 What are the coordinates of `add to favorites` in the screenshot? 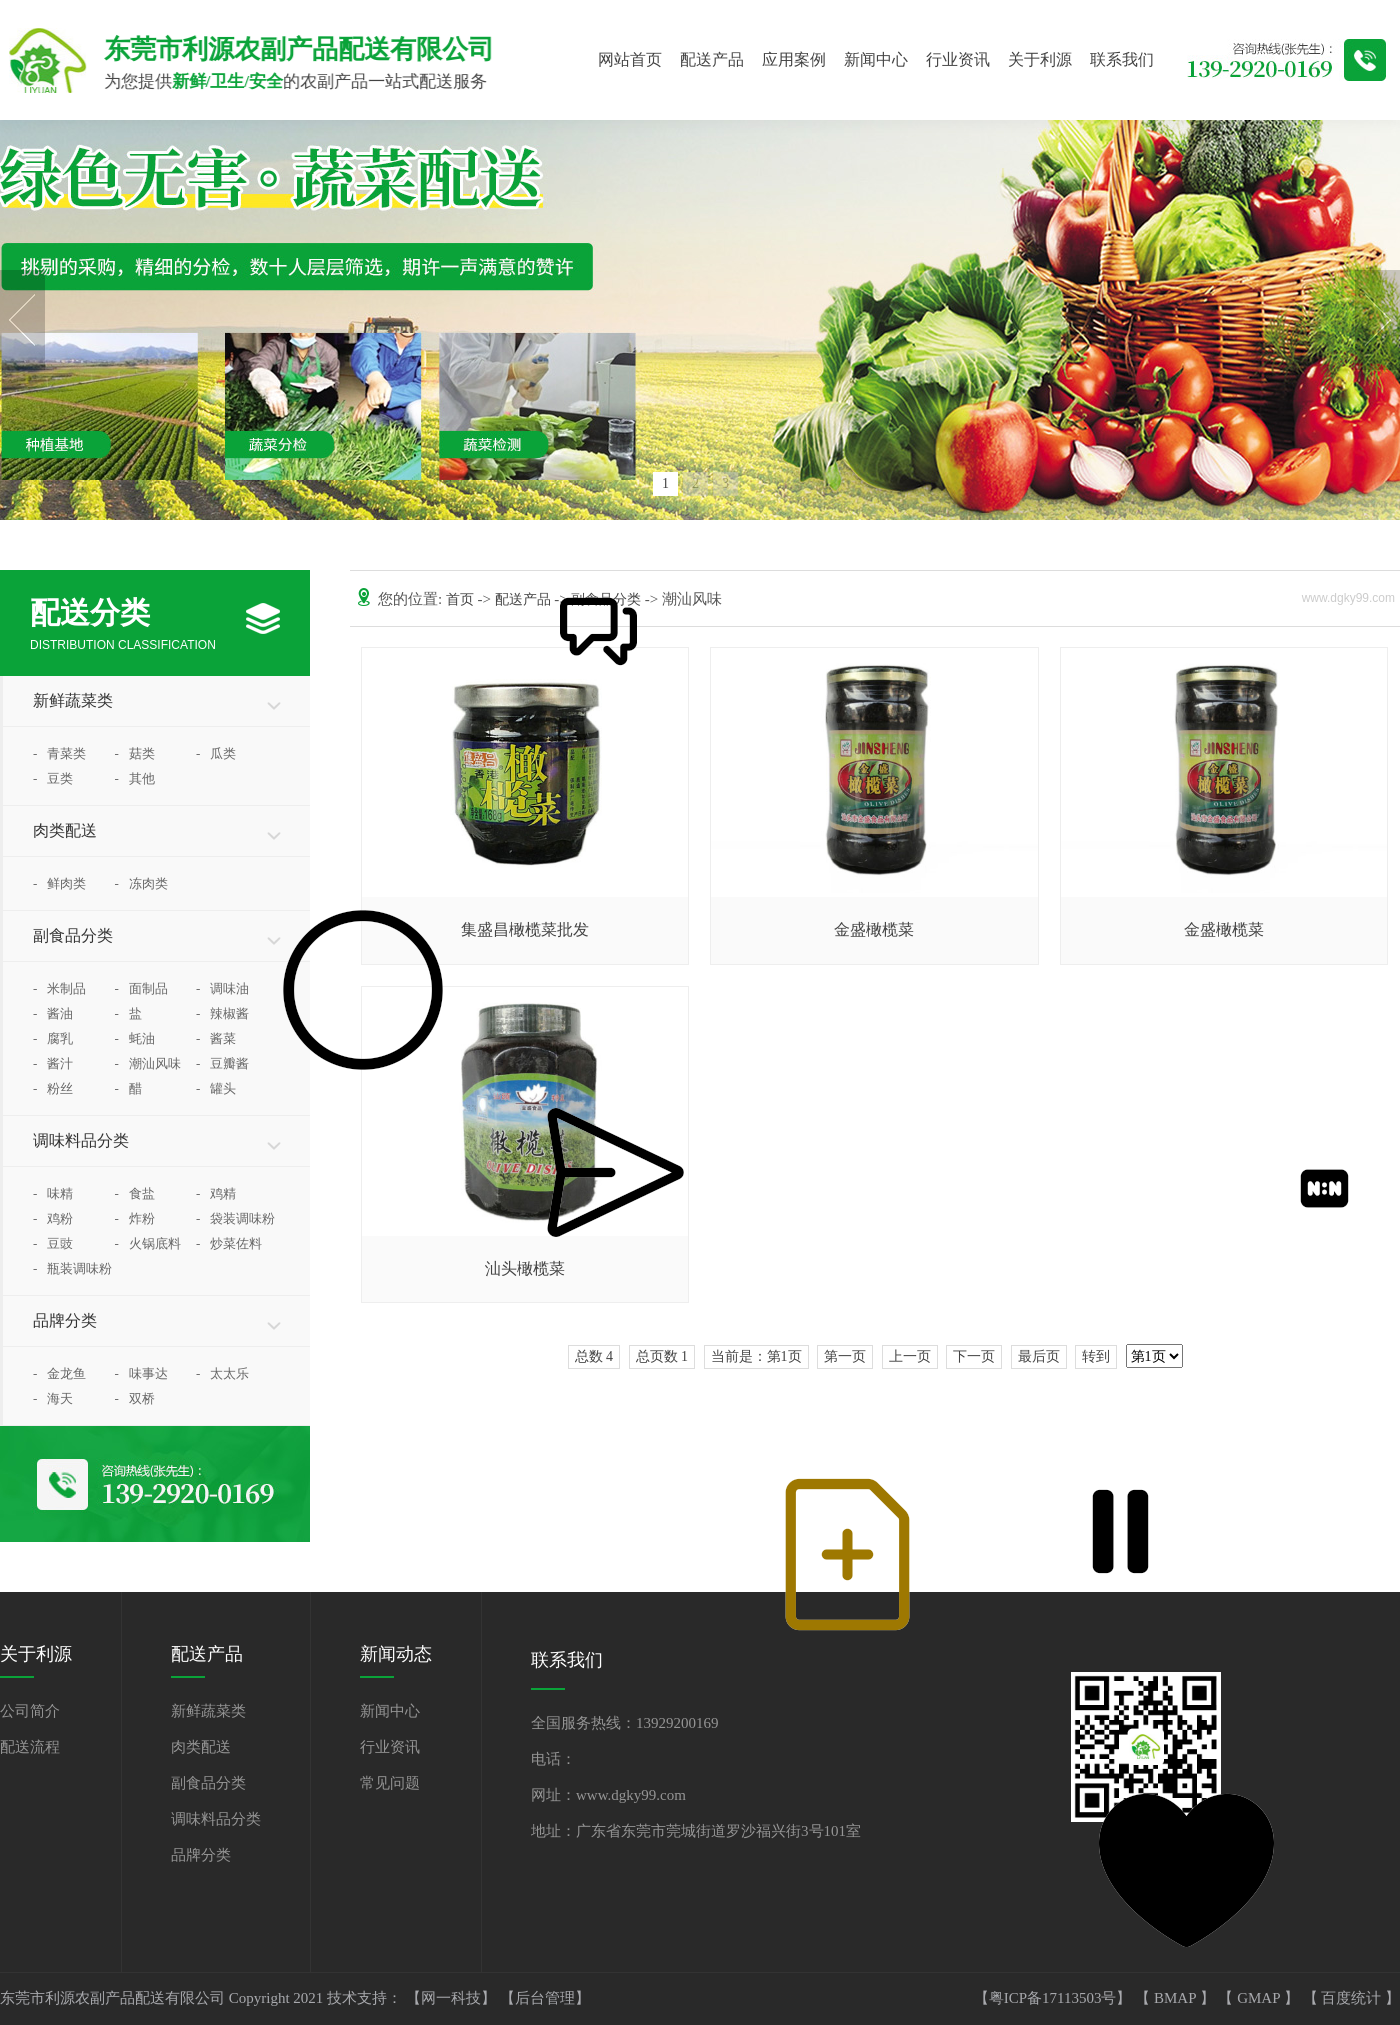 It's located at (1186, 1870).